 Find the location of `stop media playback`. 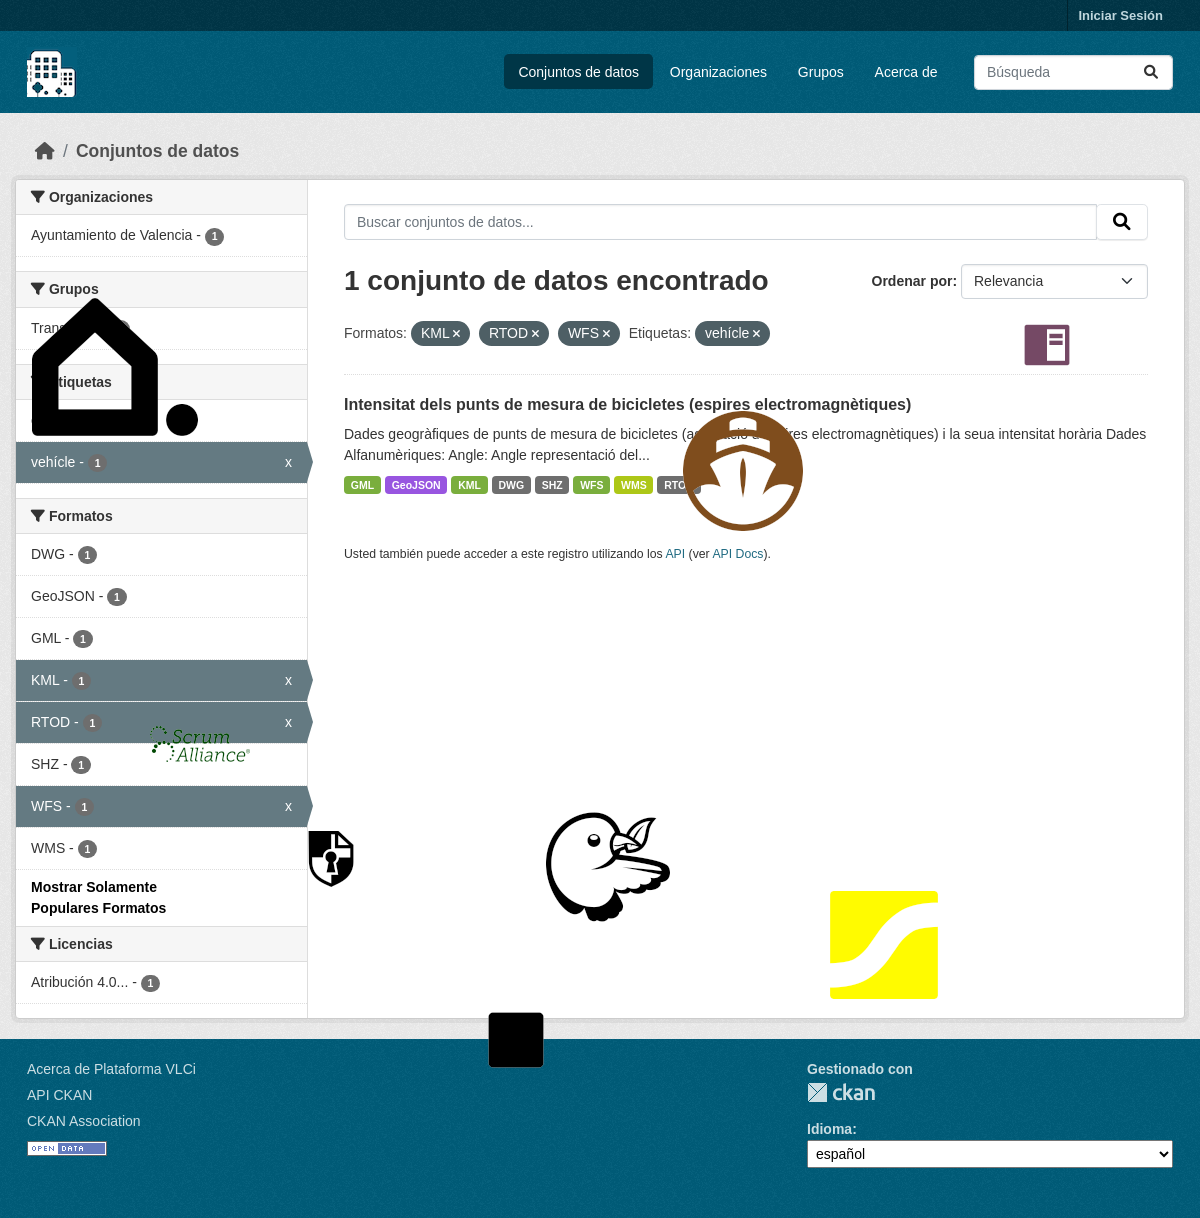

stop media playback is located at coordinates (516, 1040).